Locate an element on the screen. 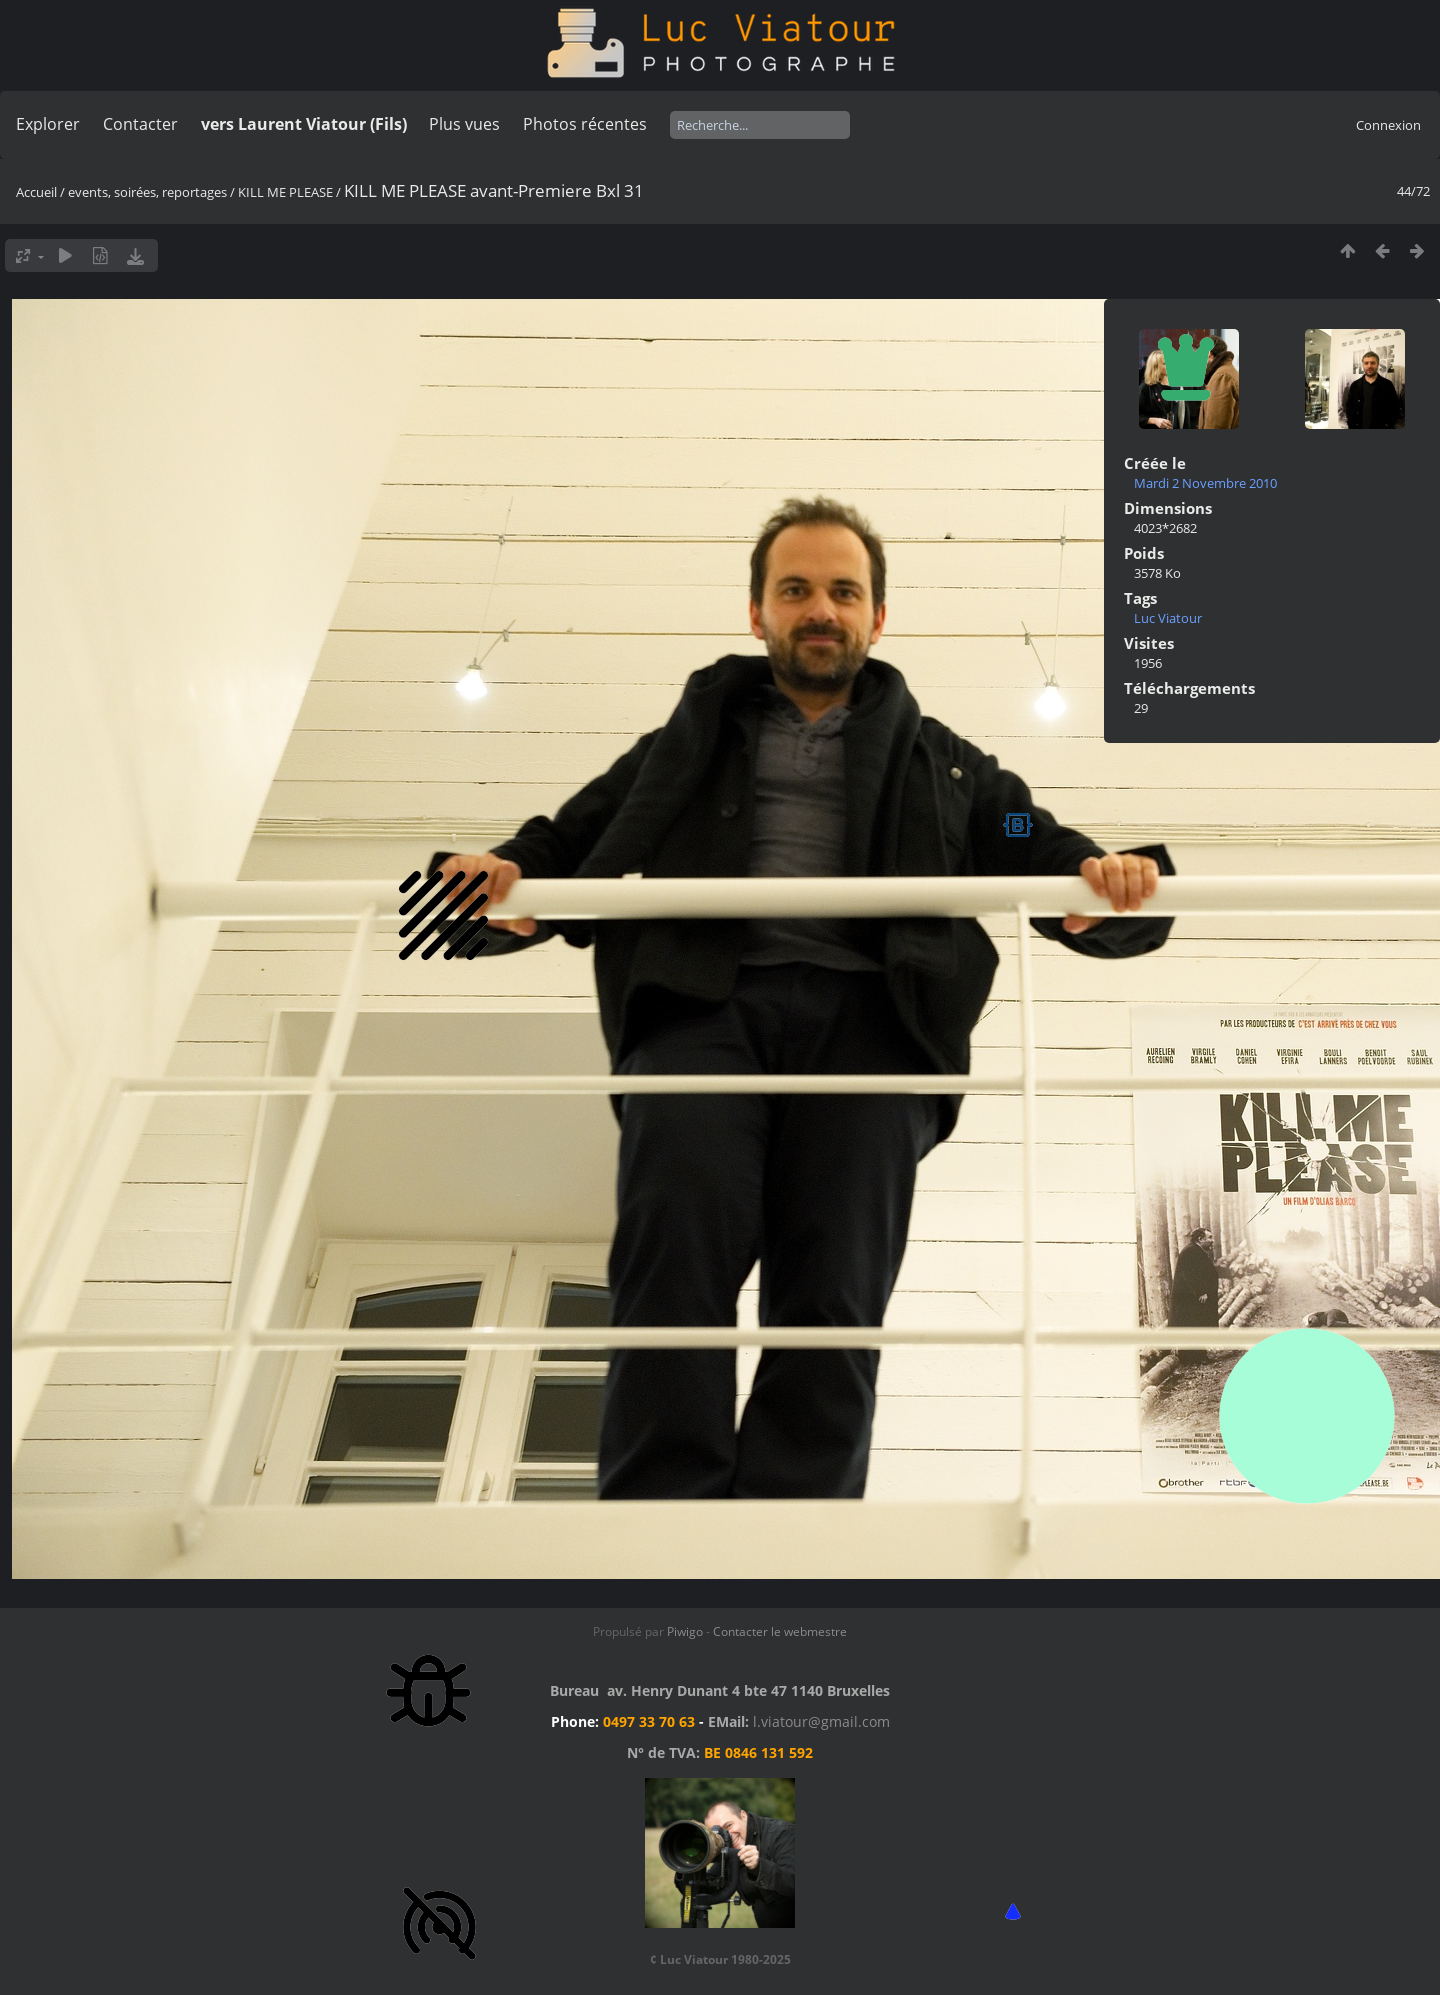 The width and height of the screenshot is (1440, 1995). disable broadcasting or streaming is located at coordinates (439, 1923).